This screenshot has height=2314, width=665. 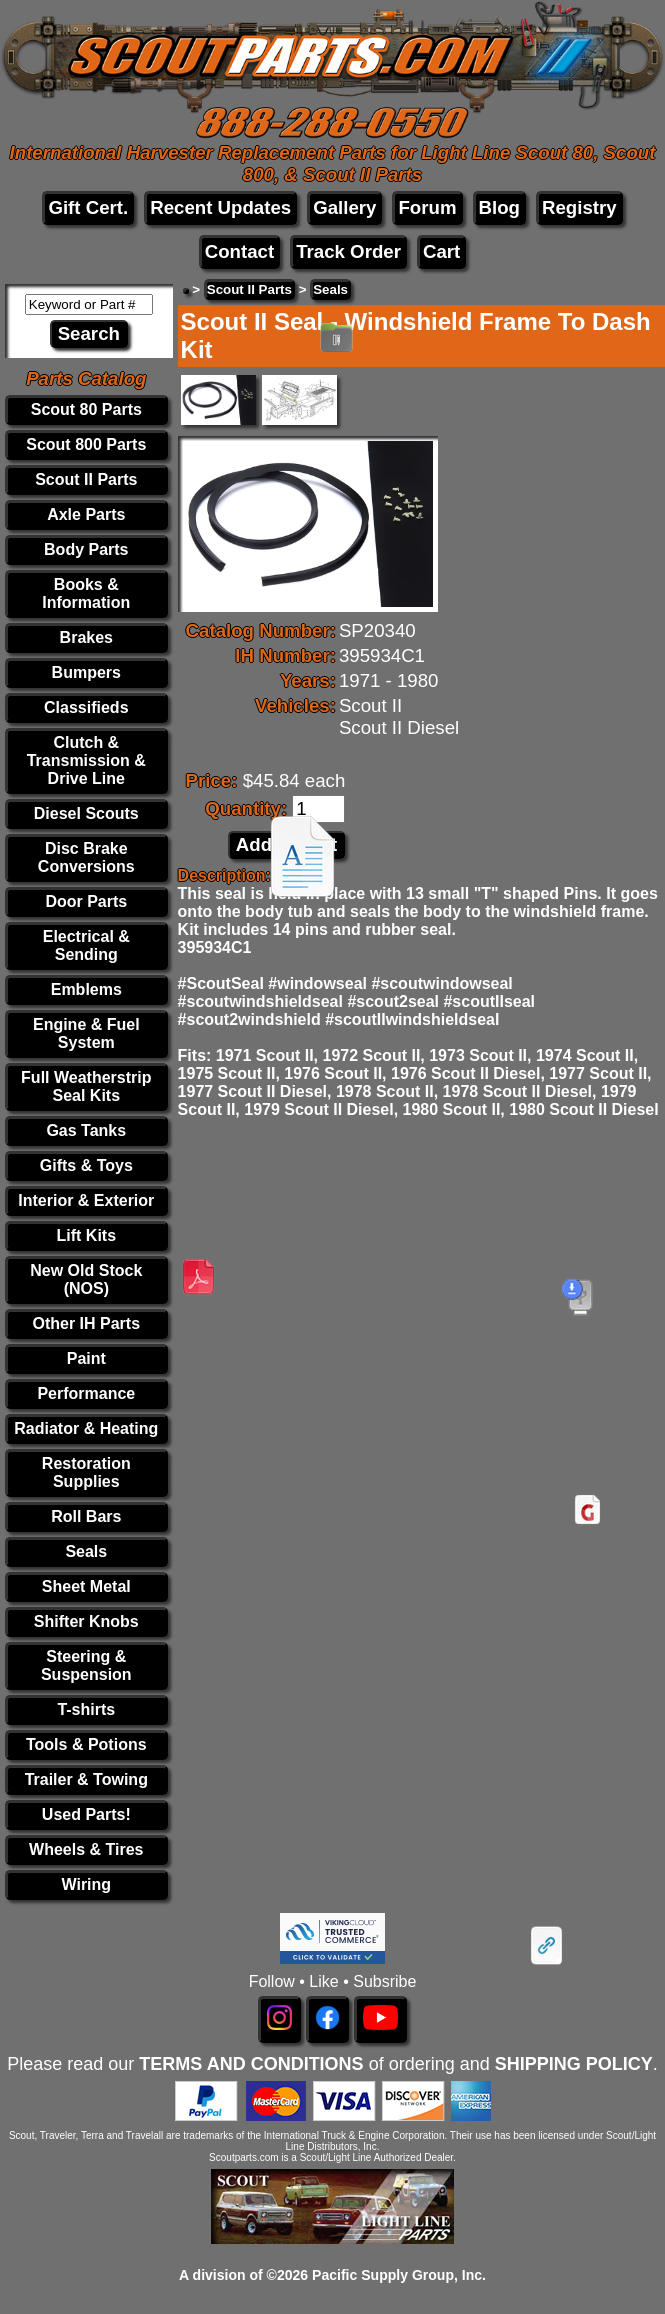 What do you see at coordinates (302, 856) in the screenshot?
I see `open a text document file` at bounding box center [302, 856].